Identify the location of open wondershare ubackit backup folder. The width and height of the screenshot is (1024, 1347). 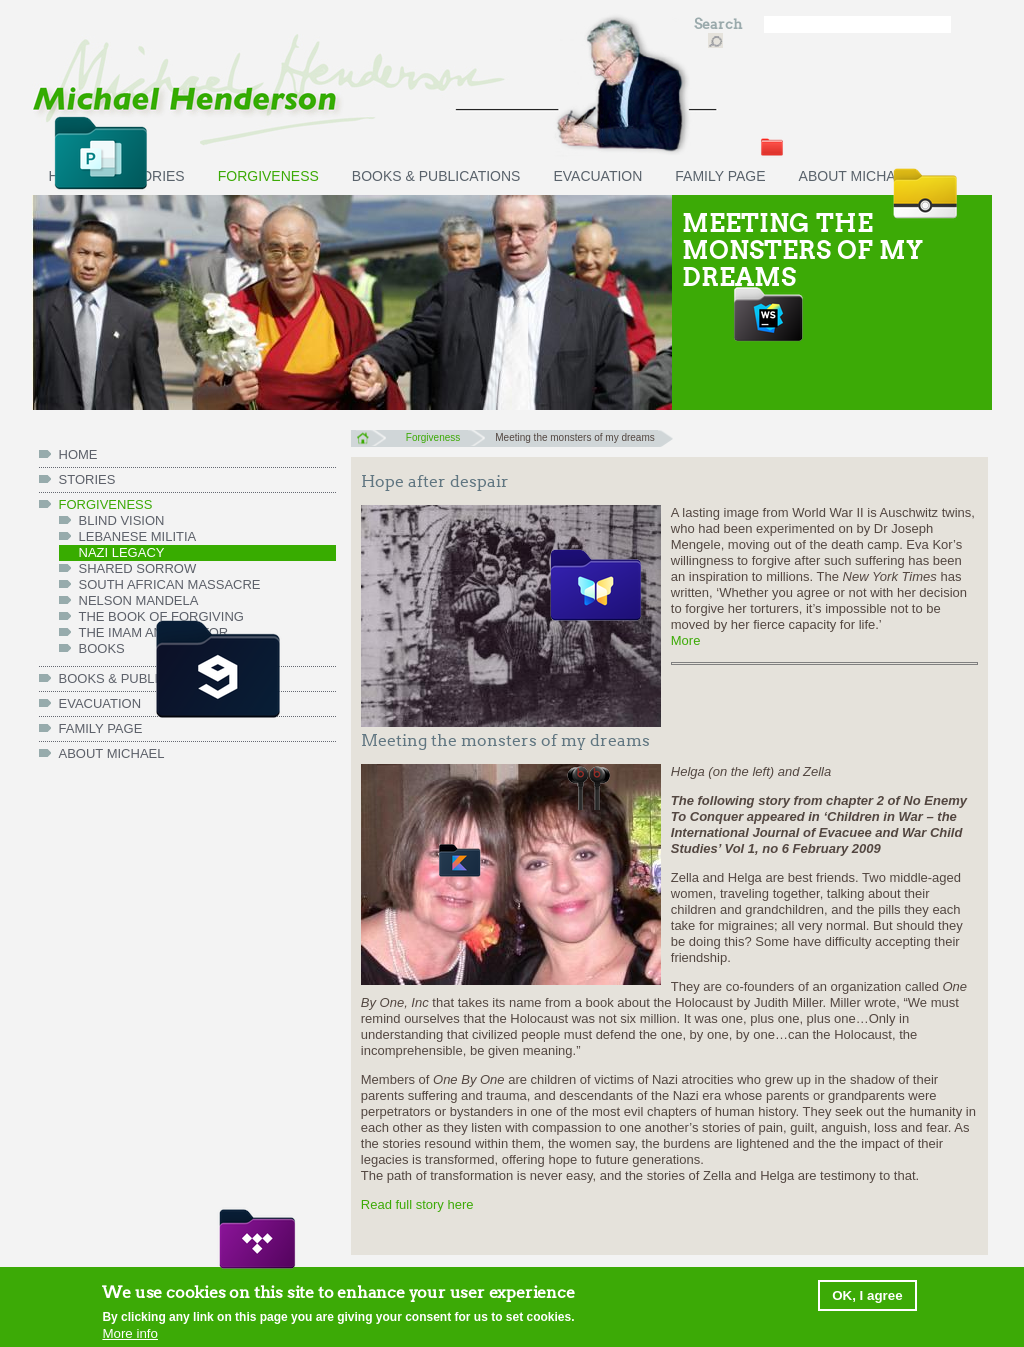
(595, 587).